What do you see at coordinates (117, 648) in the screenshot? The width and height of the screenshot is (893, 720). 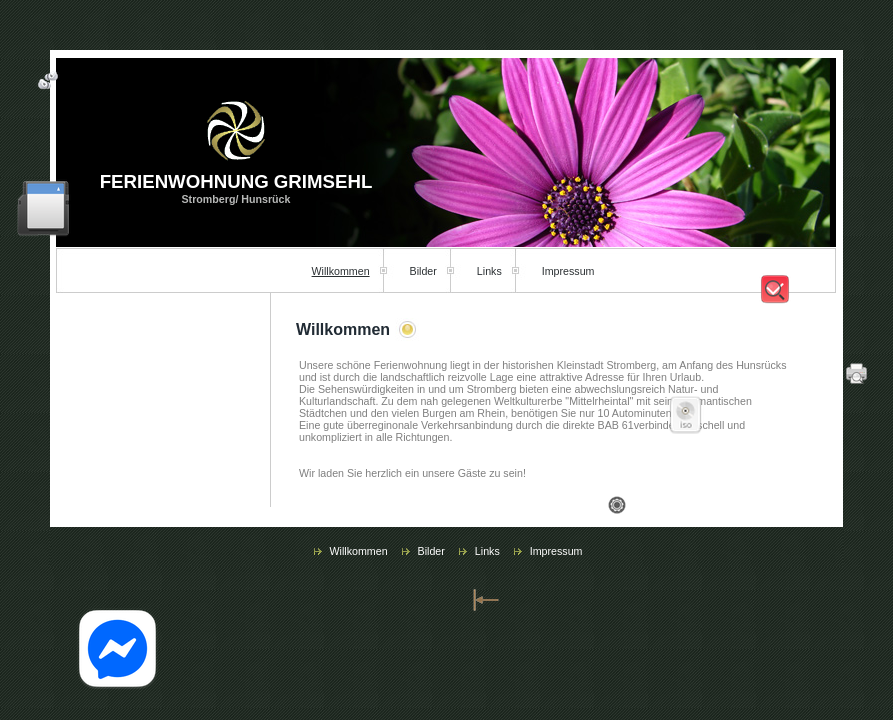 I see `open facebook messenger app` at bounding box center [117, 648].